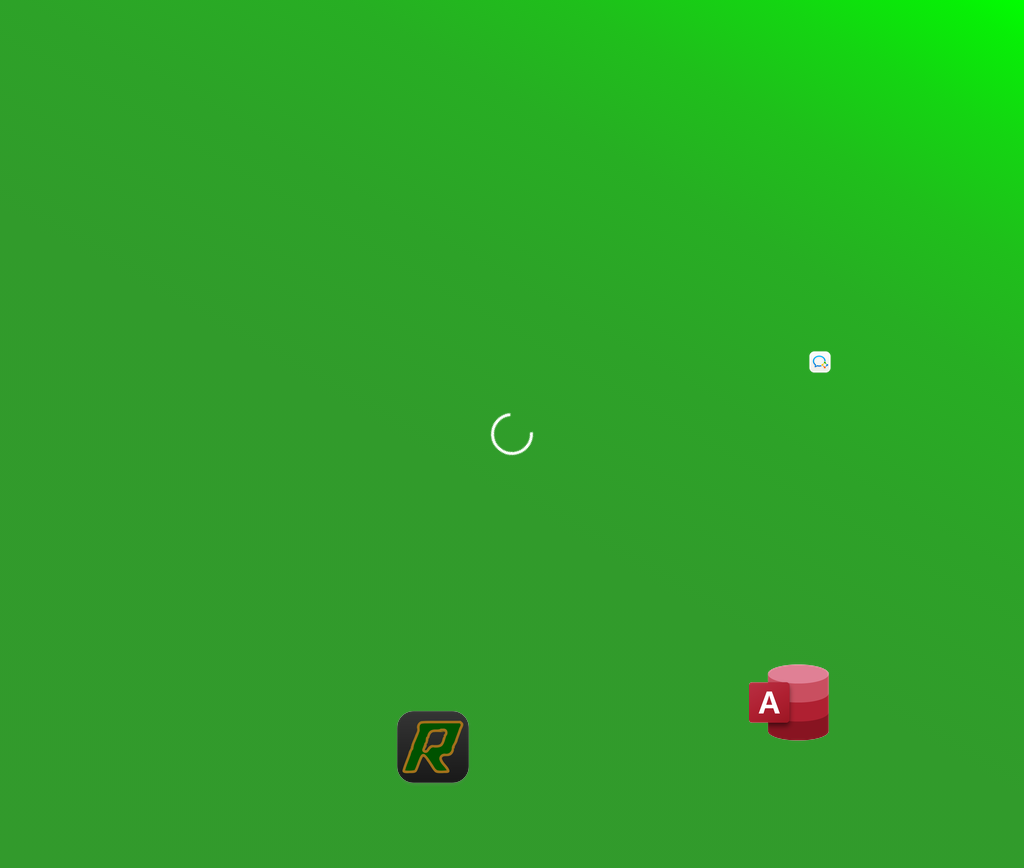 This screenshot has width=1024, height=868. What do you see at coordinates (433, 747) in the screenshot?
I see `launch Command & Conquer: Red Alert 2` at bounding box center [433, 747].